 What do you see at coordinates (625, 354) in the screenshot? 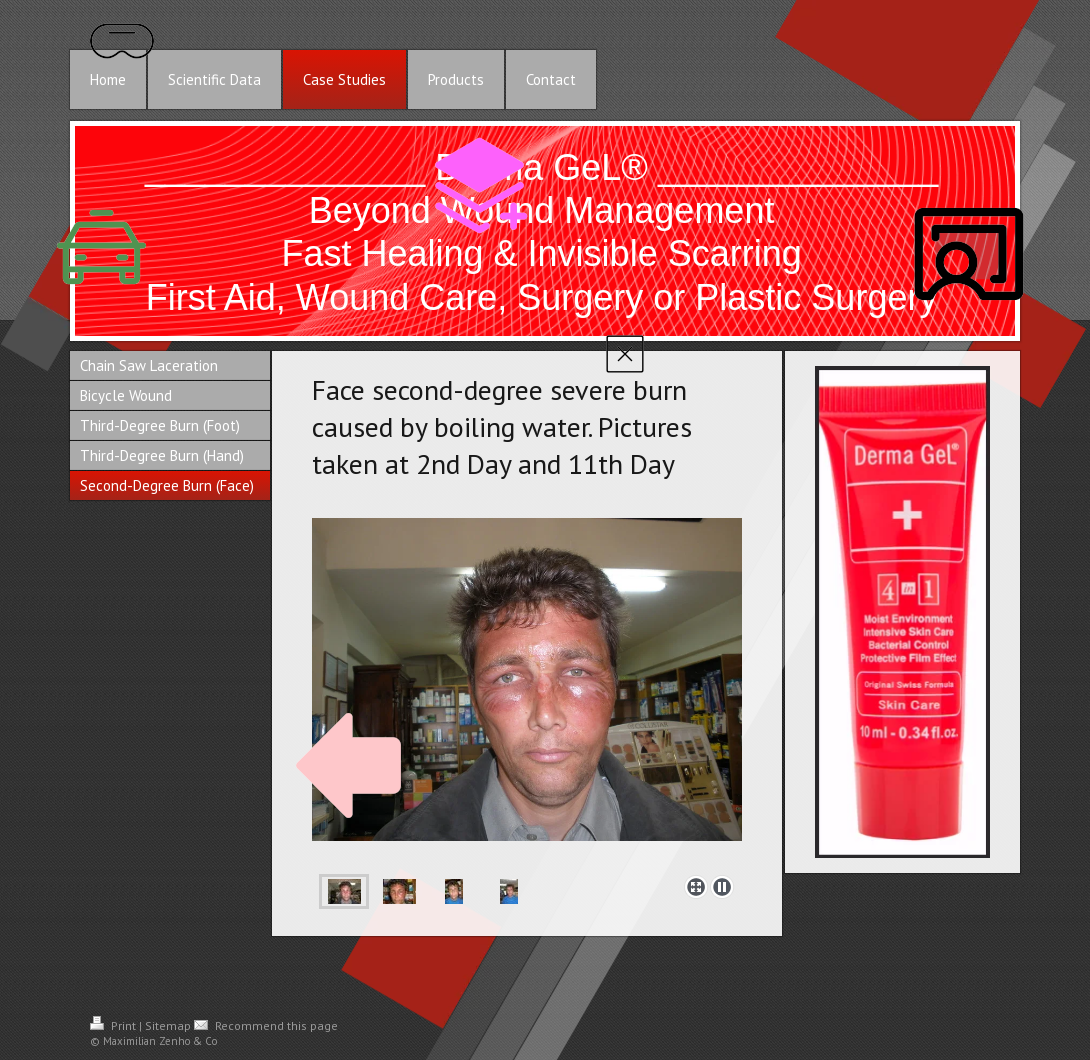
I see `close or dismiss a modal window` at bounding box center [625, 354].